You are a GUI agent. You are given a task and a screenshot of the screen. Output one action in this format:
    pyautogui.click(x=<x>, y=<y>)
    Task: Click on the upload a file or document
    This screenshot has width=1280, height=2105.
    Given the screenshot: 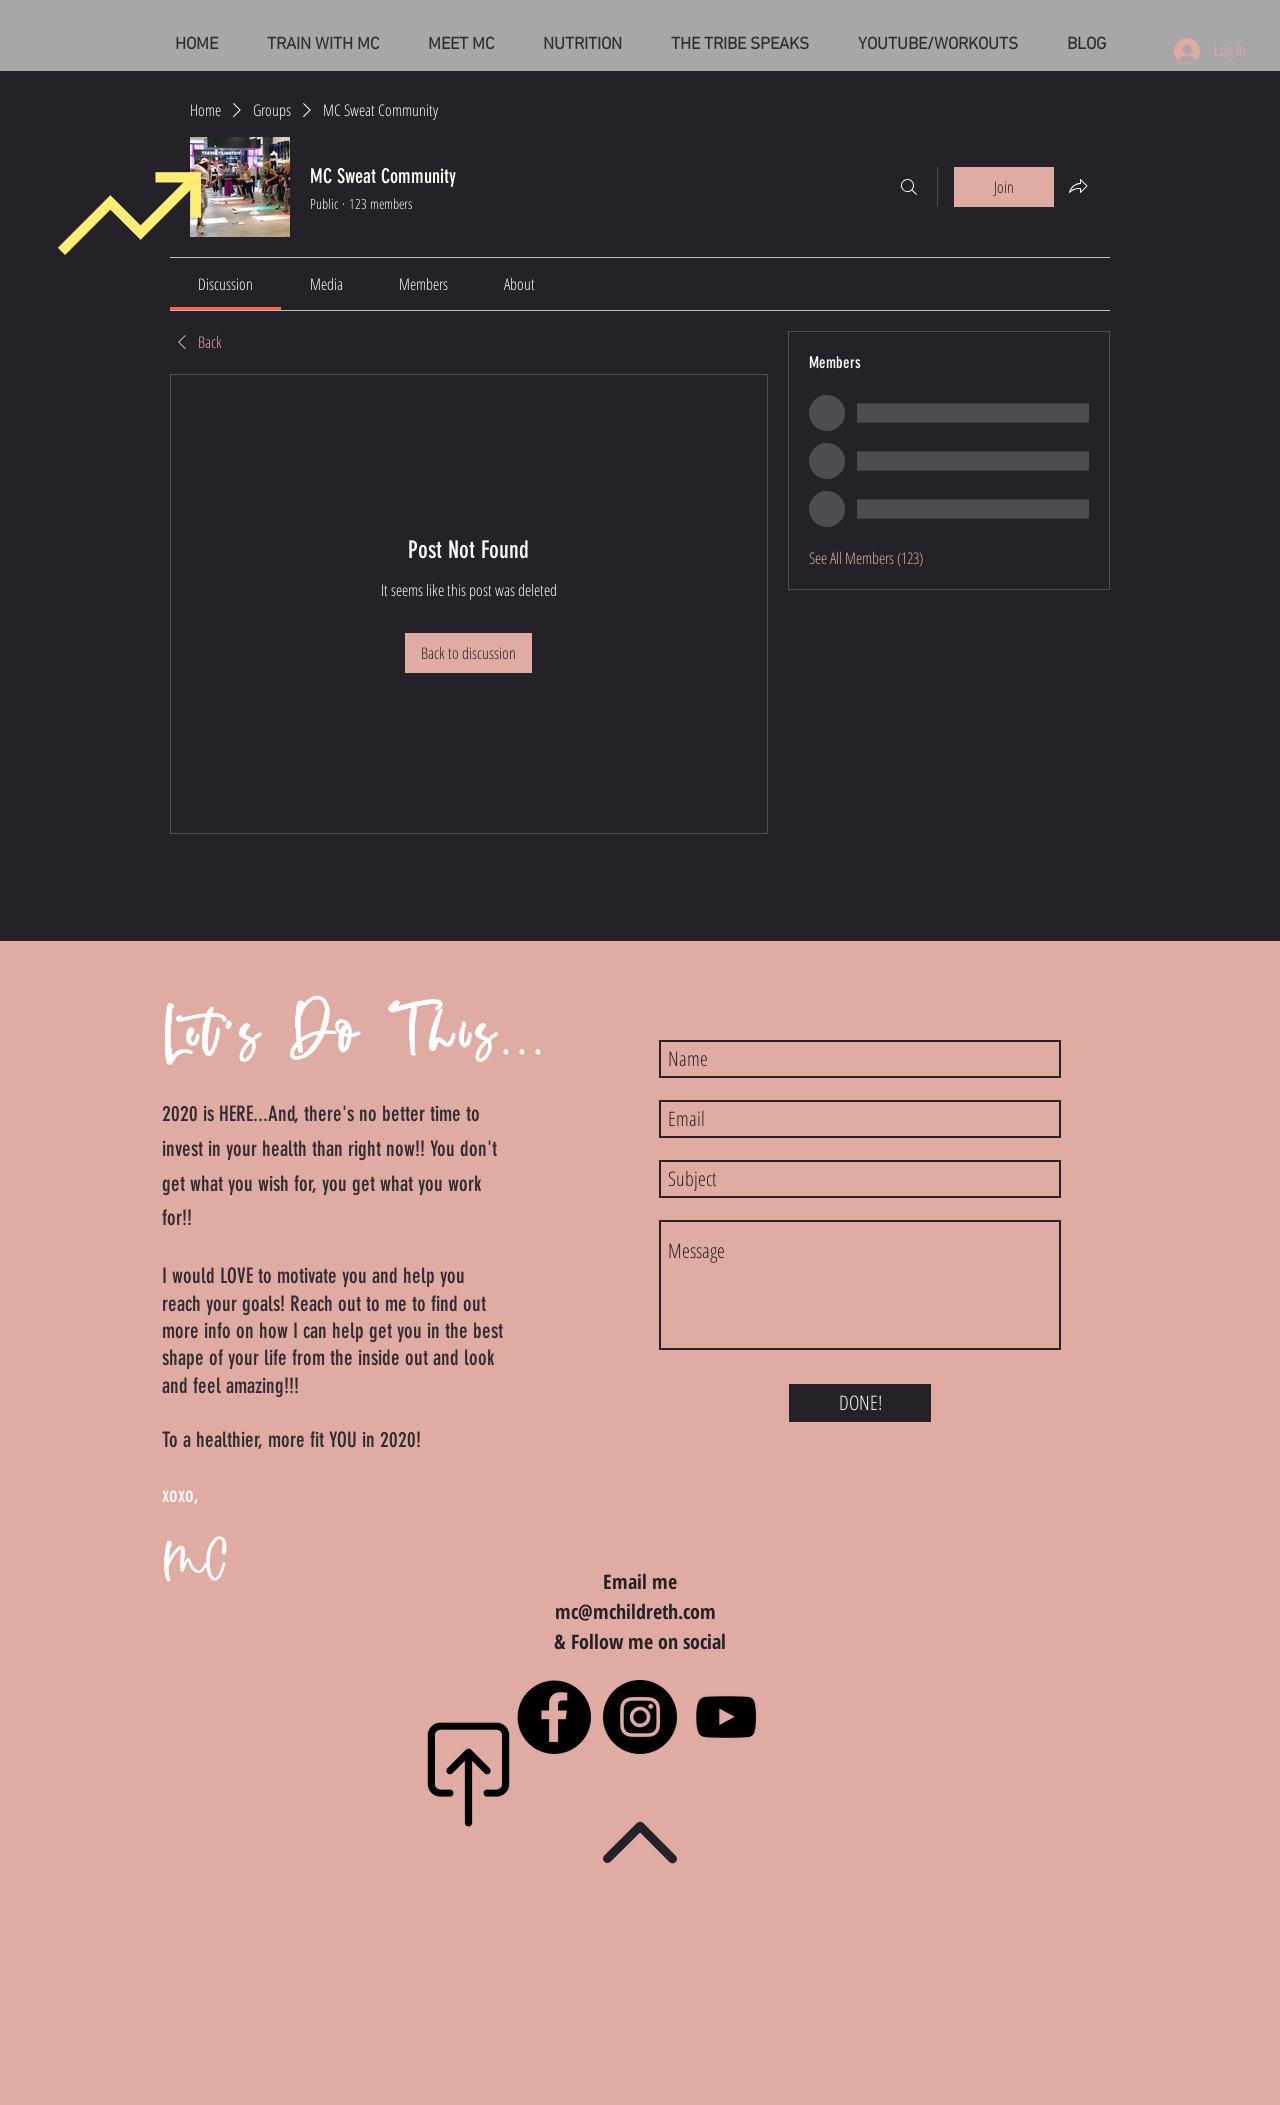 What is the action you would take?
    pyautogui.click(x=468, y=1774)
    